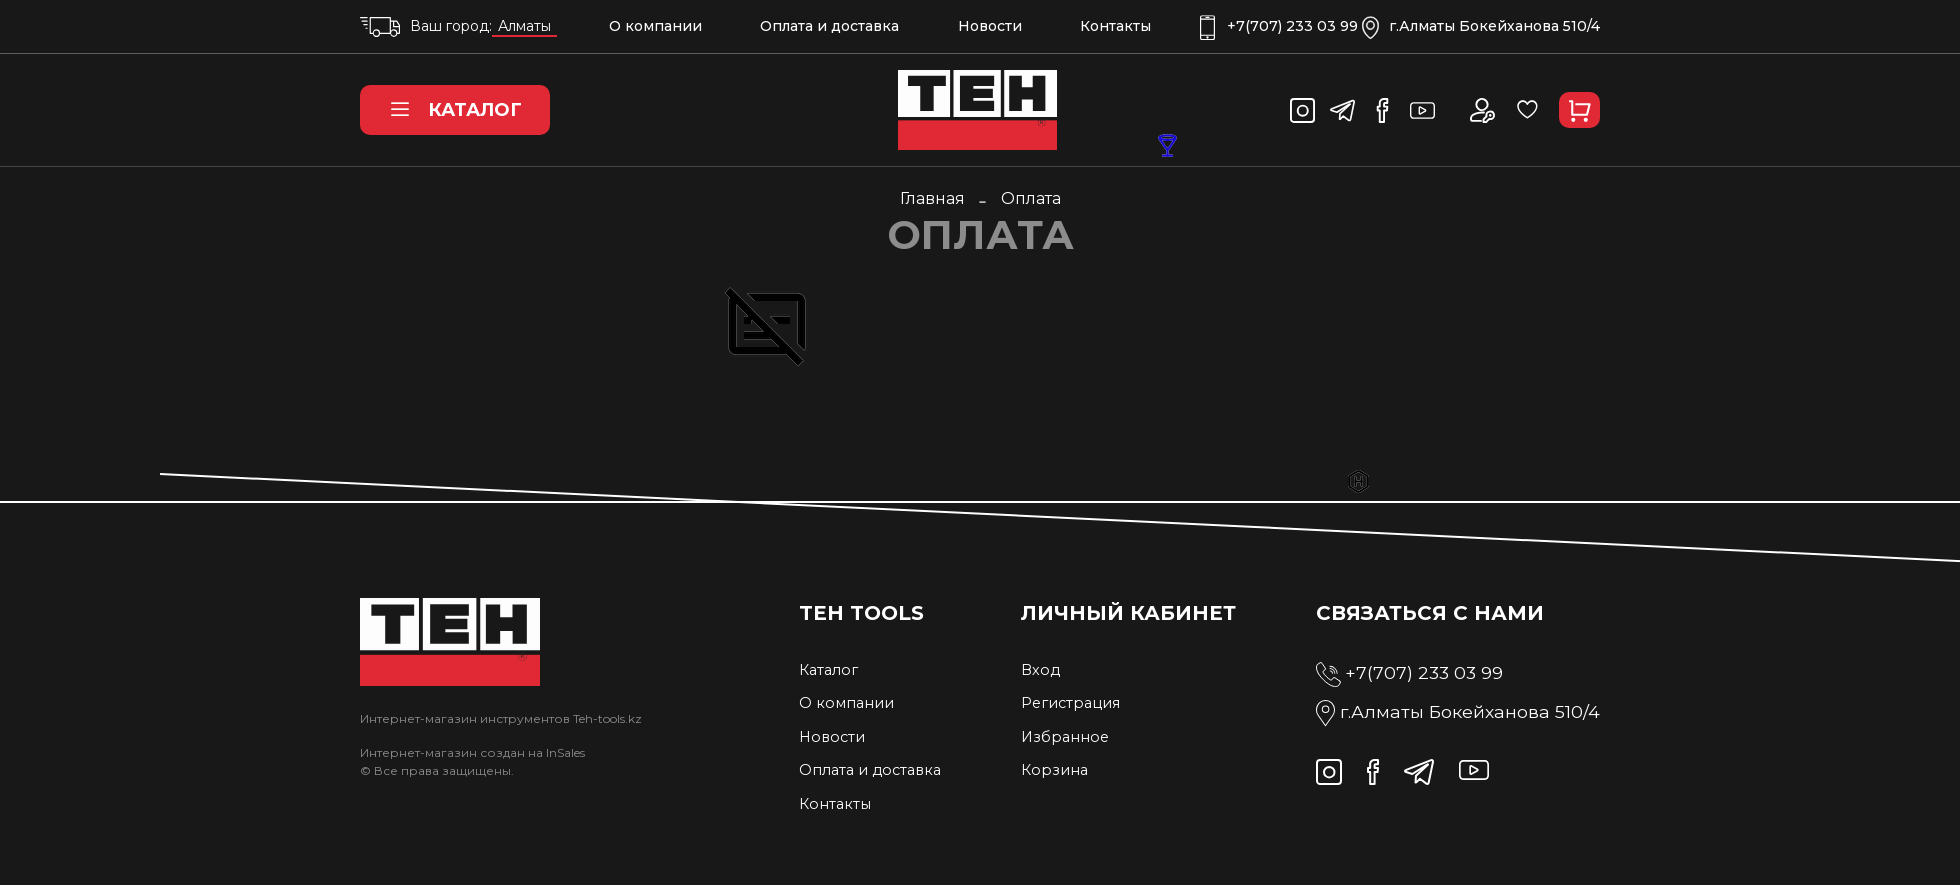 The width and height of the screenshot is (1960, 885). I want to click on turn off subtitles or closed captions, so click(767, 324).